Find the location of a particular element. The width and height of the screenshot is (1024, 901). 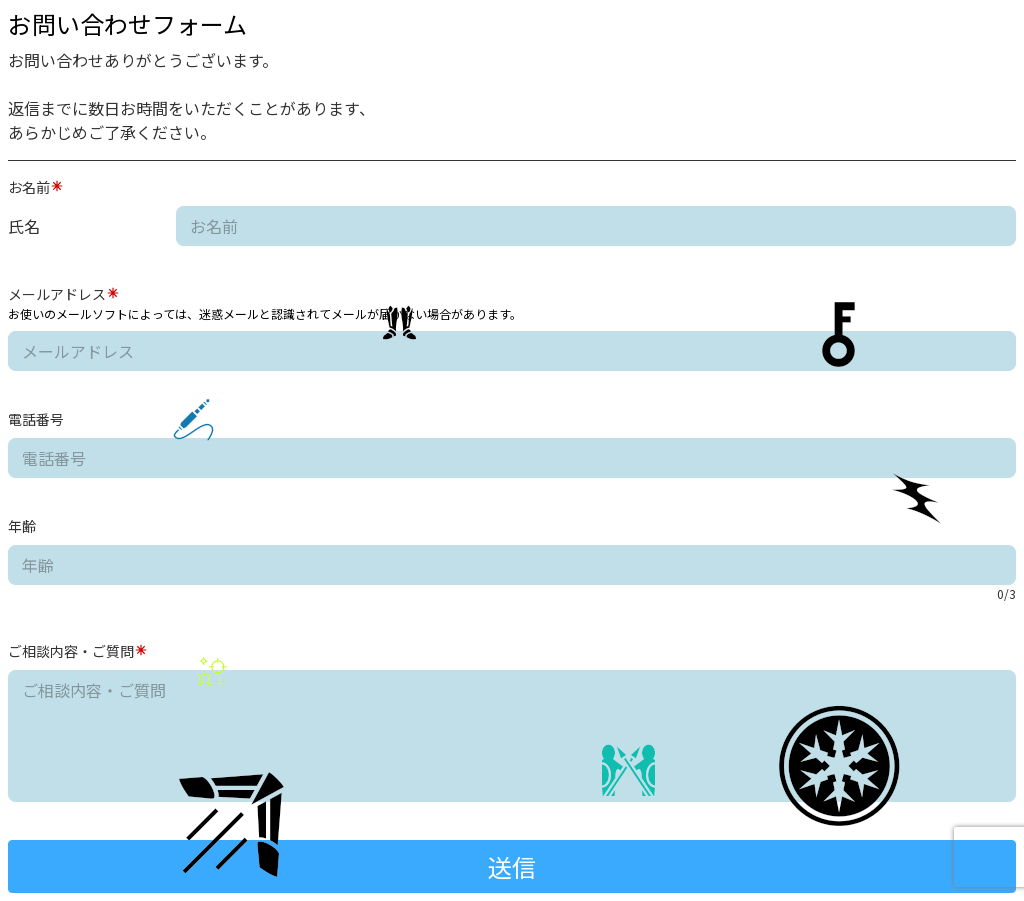

audio input/output connection is located at coordinates (193, 419).